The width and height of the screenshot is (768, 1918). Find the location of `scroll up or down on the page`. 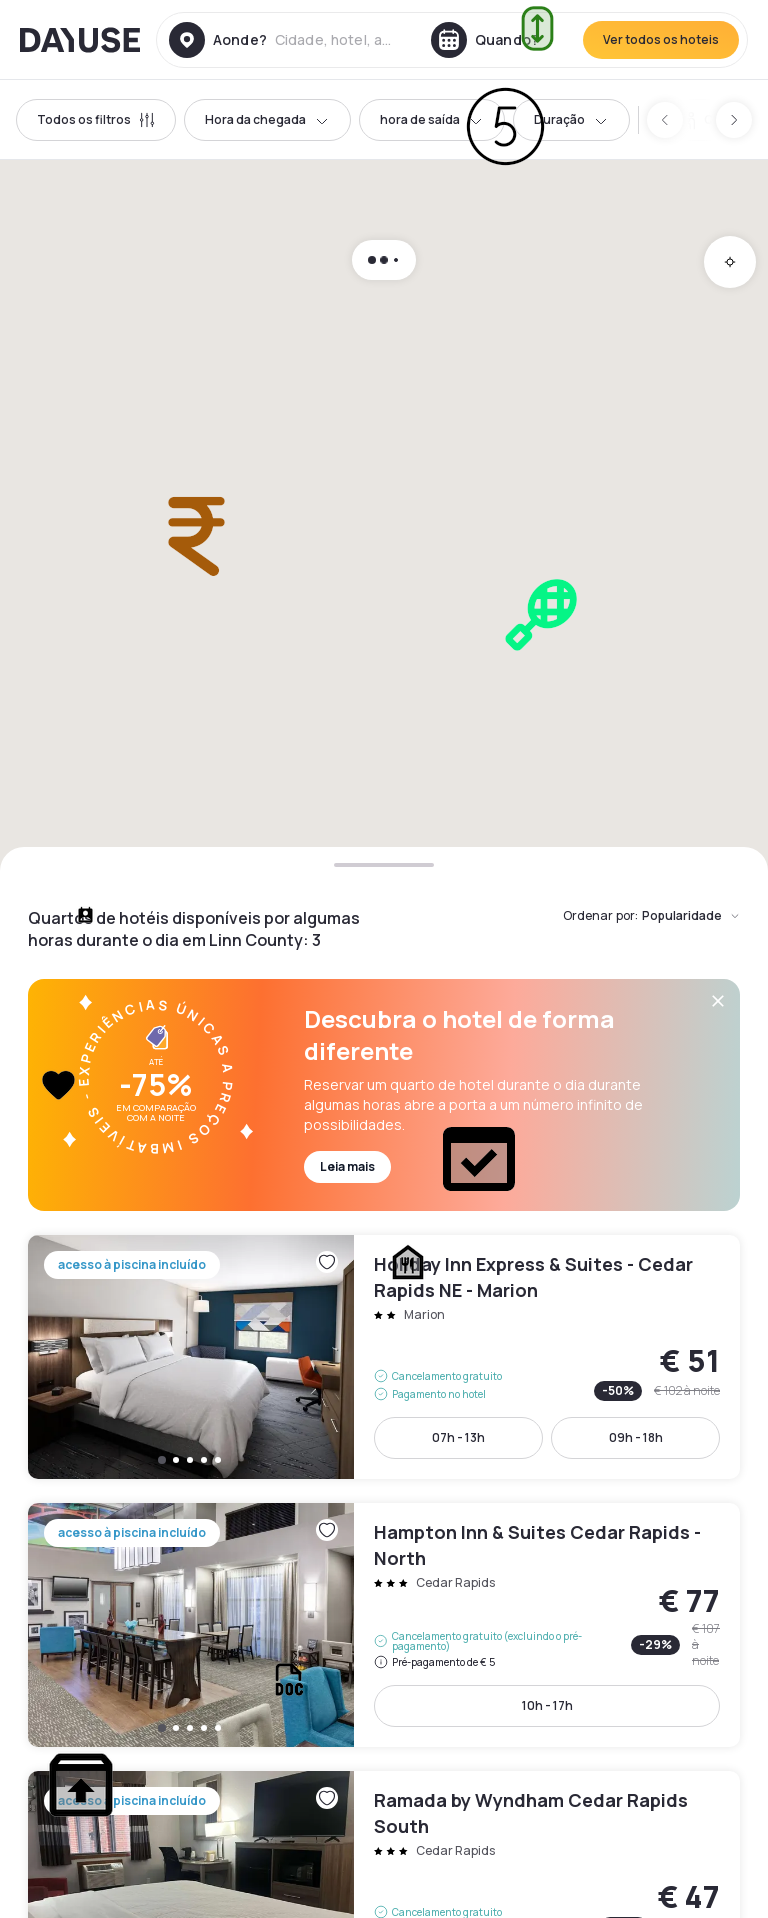

scroll up or down on the page is located at coordinates (537, 28).